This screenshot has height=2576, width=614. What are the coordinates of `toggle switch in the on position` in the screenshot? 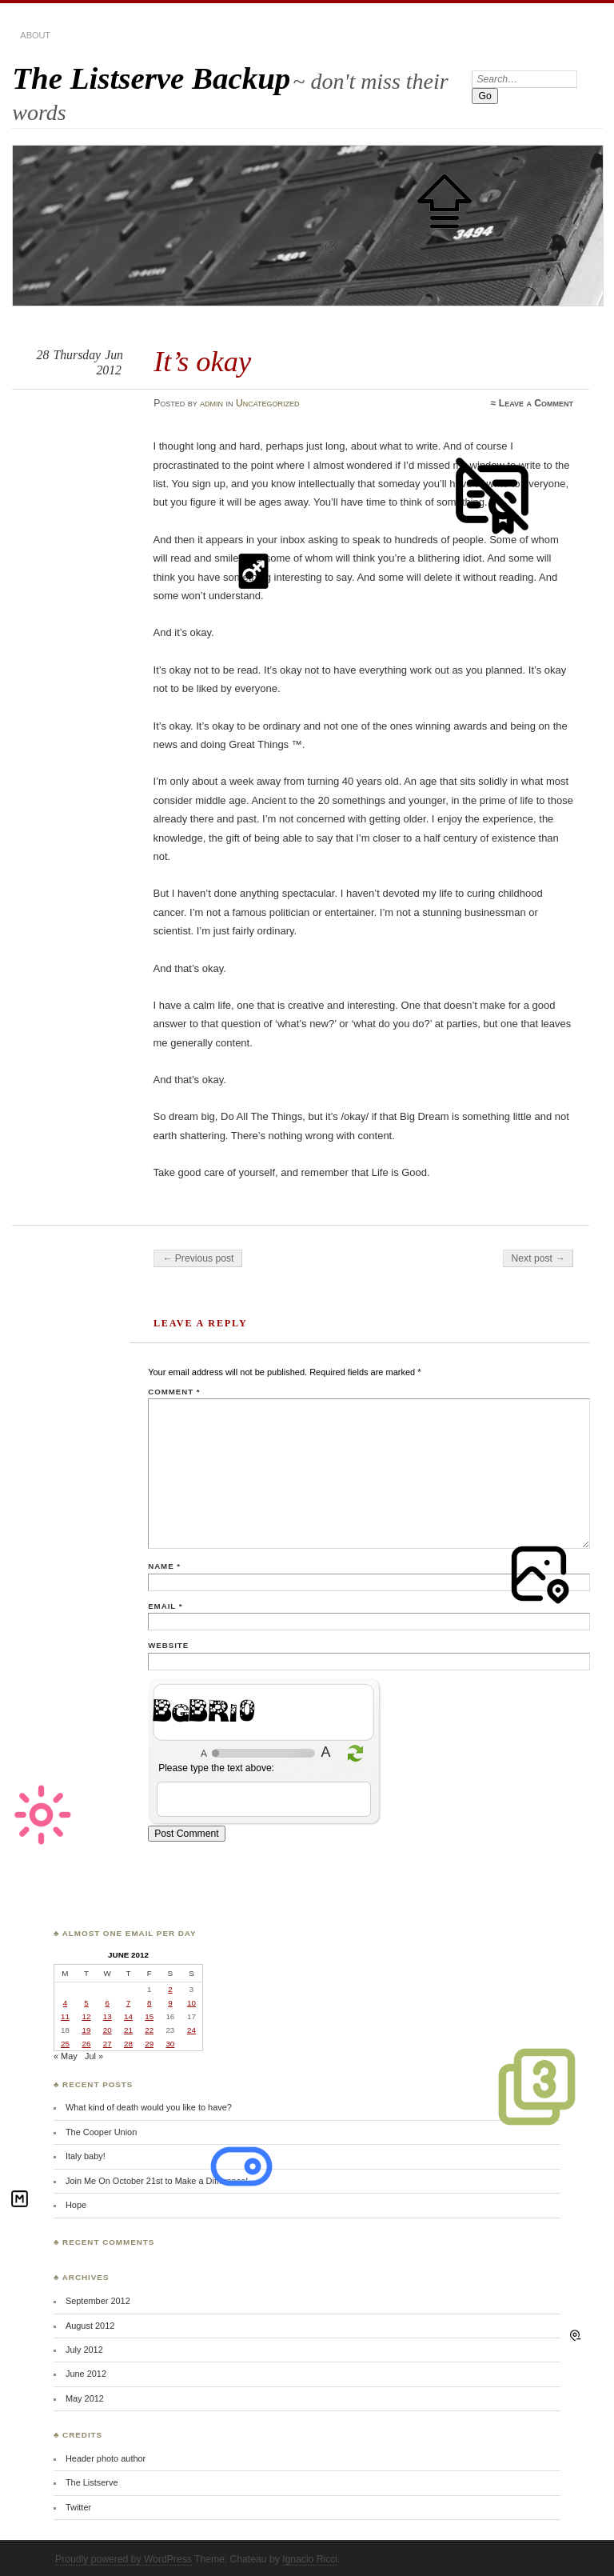 It's located at (241, 2166).